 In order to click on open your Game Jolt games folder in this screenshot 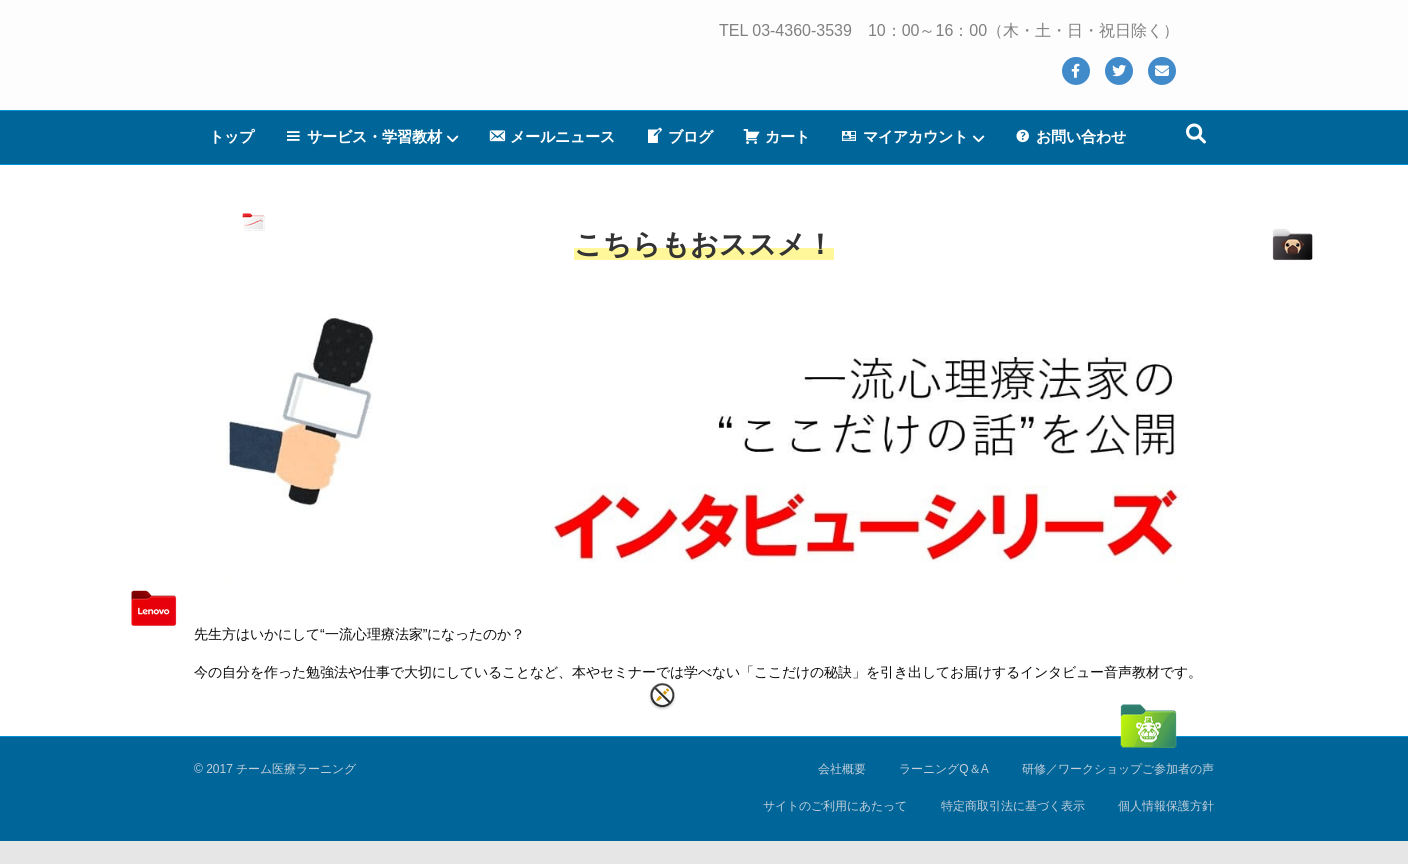, I will do `click(1148, 727)`.